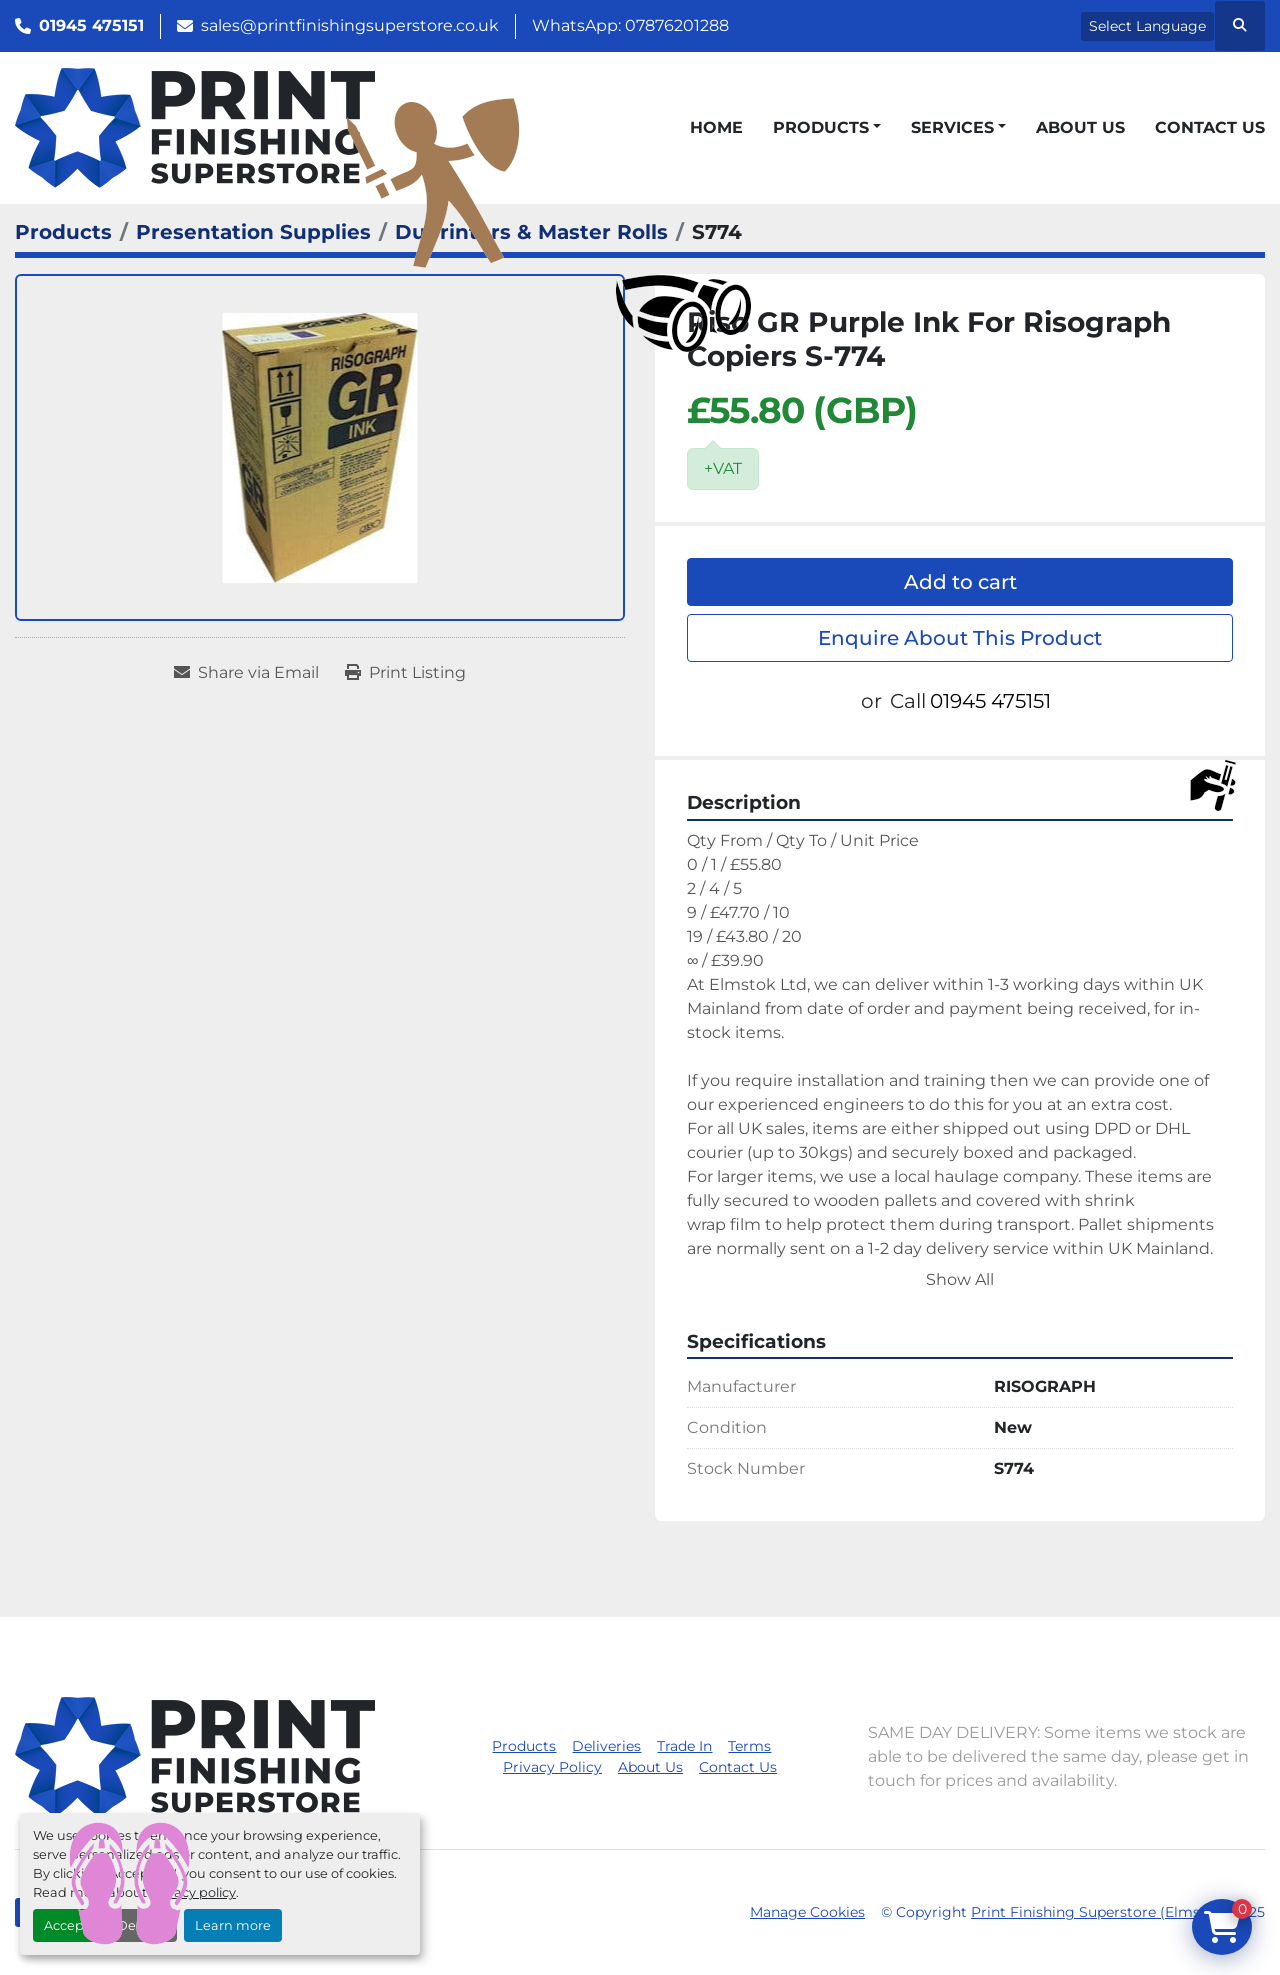 Image resolution: width=1280 pixels, height=1975 pixels. What do you see at coordinates (435, 179) in the screenshot?
I see `select warrior or fighter class` at bounding box center [435, 179].